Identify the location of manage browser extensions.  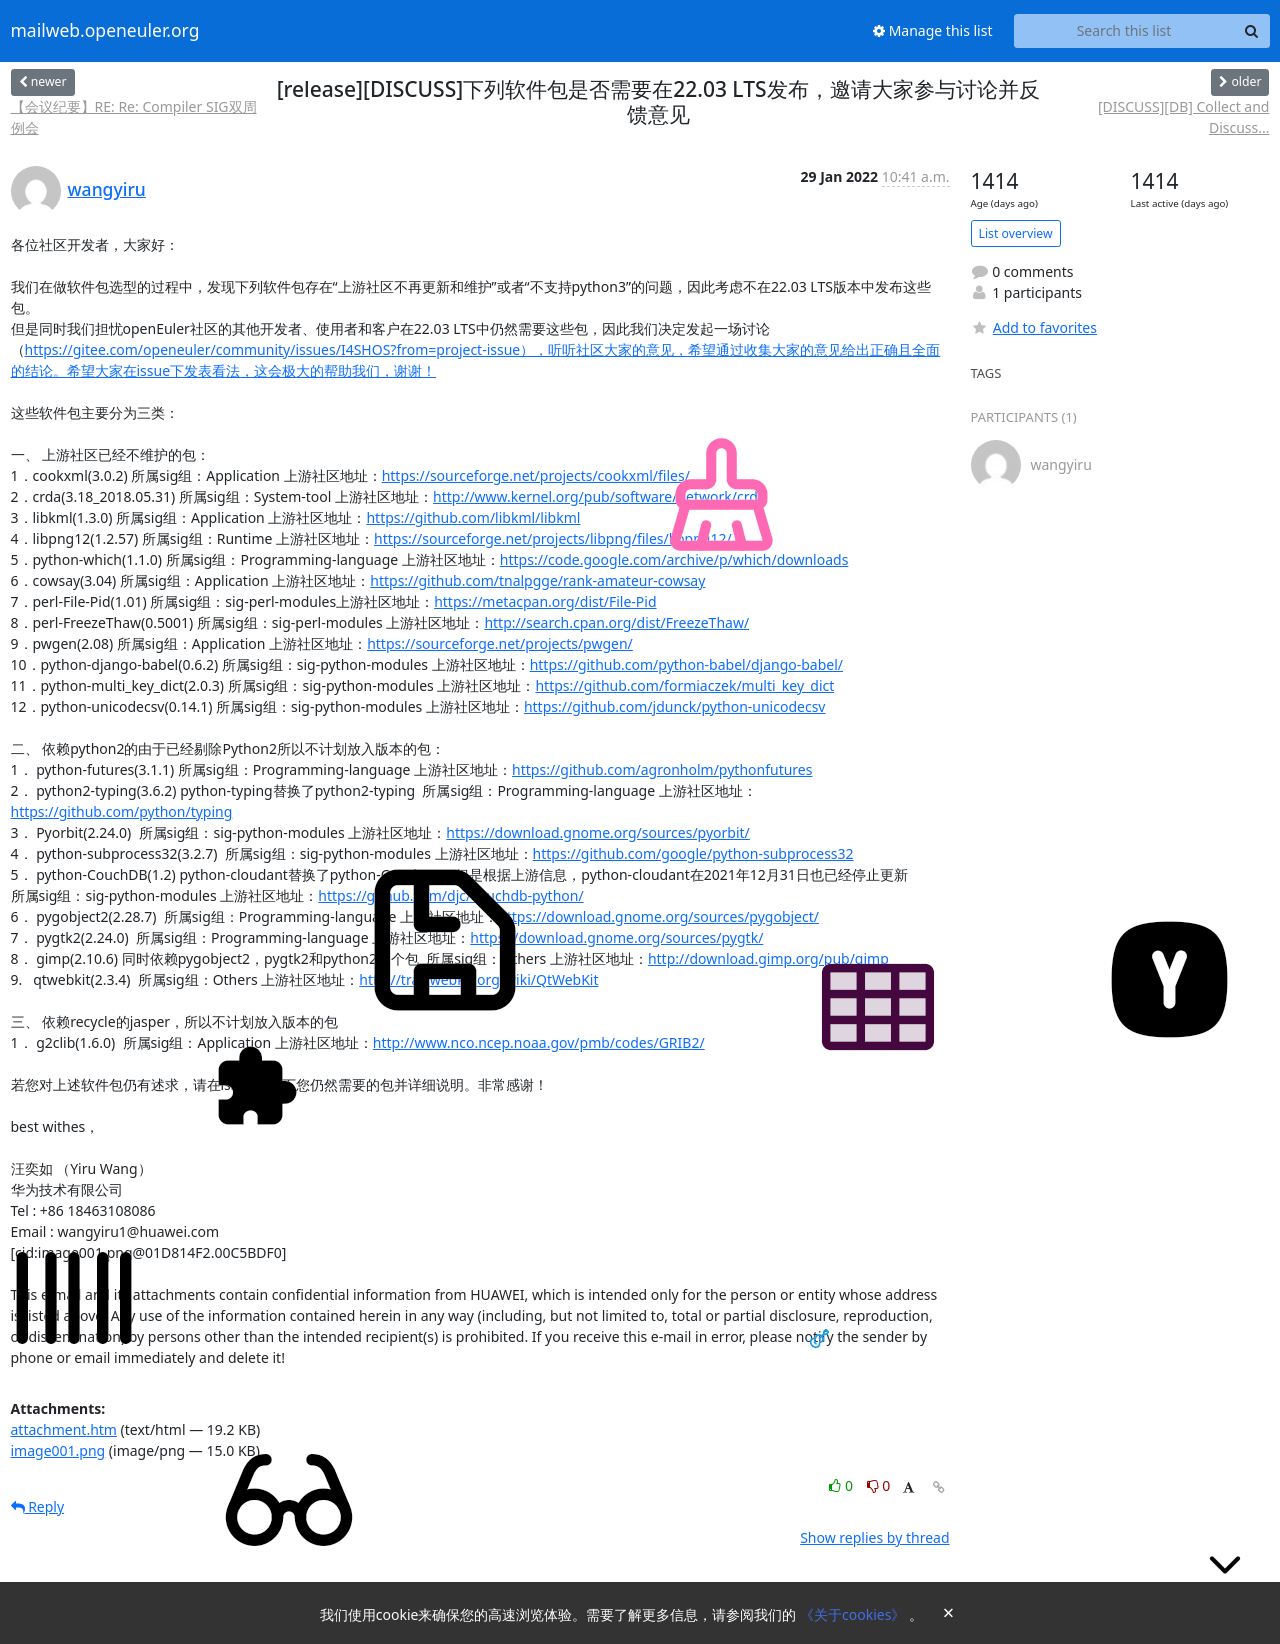
(257, 1085).